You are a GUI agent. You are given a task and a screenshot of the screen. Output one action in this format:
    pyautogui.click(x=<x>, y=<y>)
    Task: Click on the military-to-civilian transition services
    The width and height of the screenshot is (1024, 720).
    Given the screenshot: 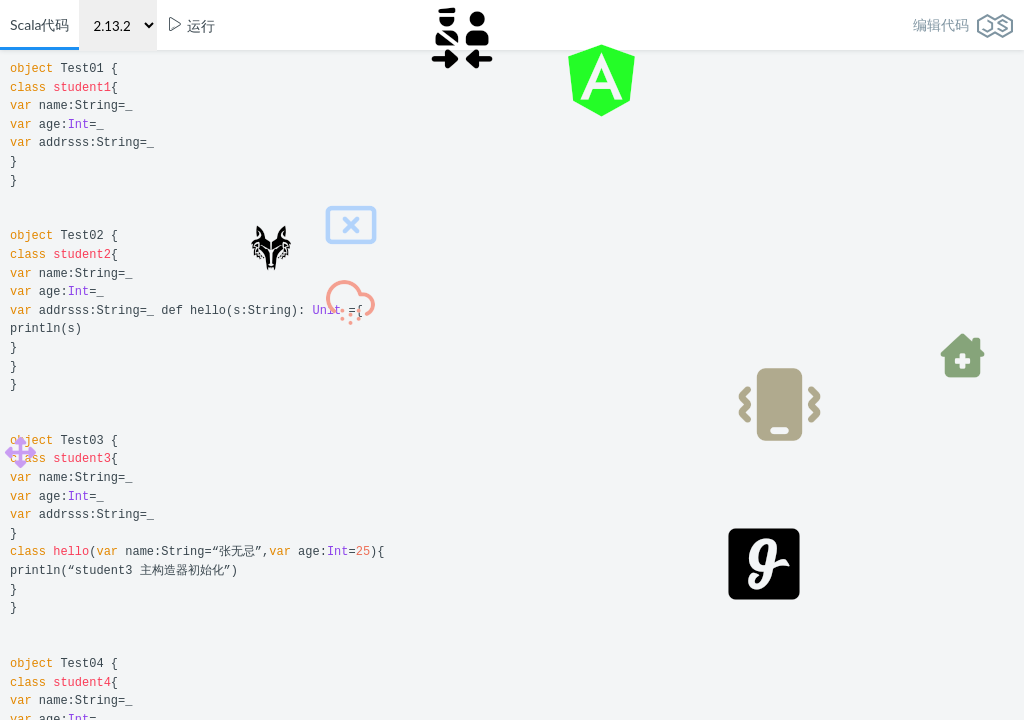 What is the action you would take?
    pyautogui.click(x=462, y=38)
    